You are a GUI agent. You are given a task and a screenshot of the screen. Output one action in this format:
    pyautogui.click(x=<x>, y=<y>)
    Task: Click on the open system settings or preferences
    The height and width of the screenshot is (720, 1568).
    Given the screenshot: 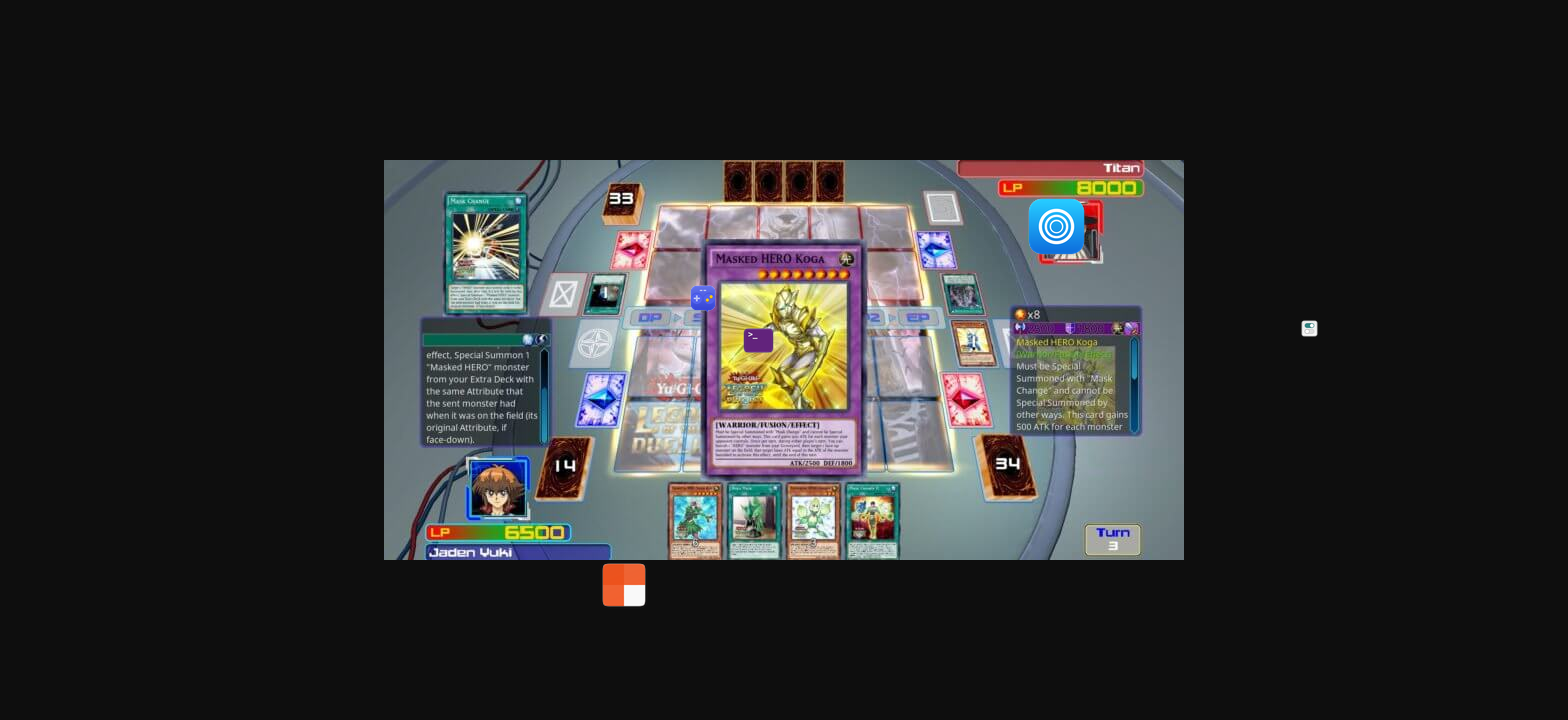 What is the action you would take?
    pyautogui.click(x=1309, y=328)
    